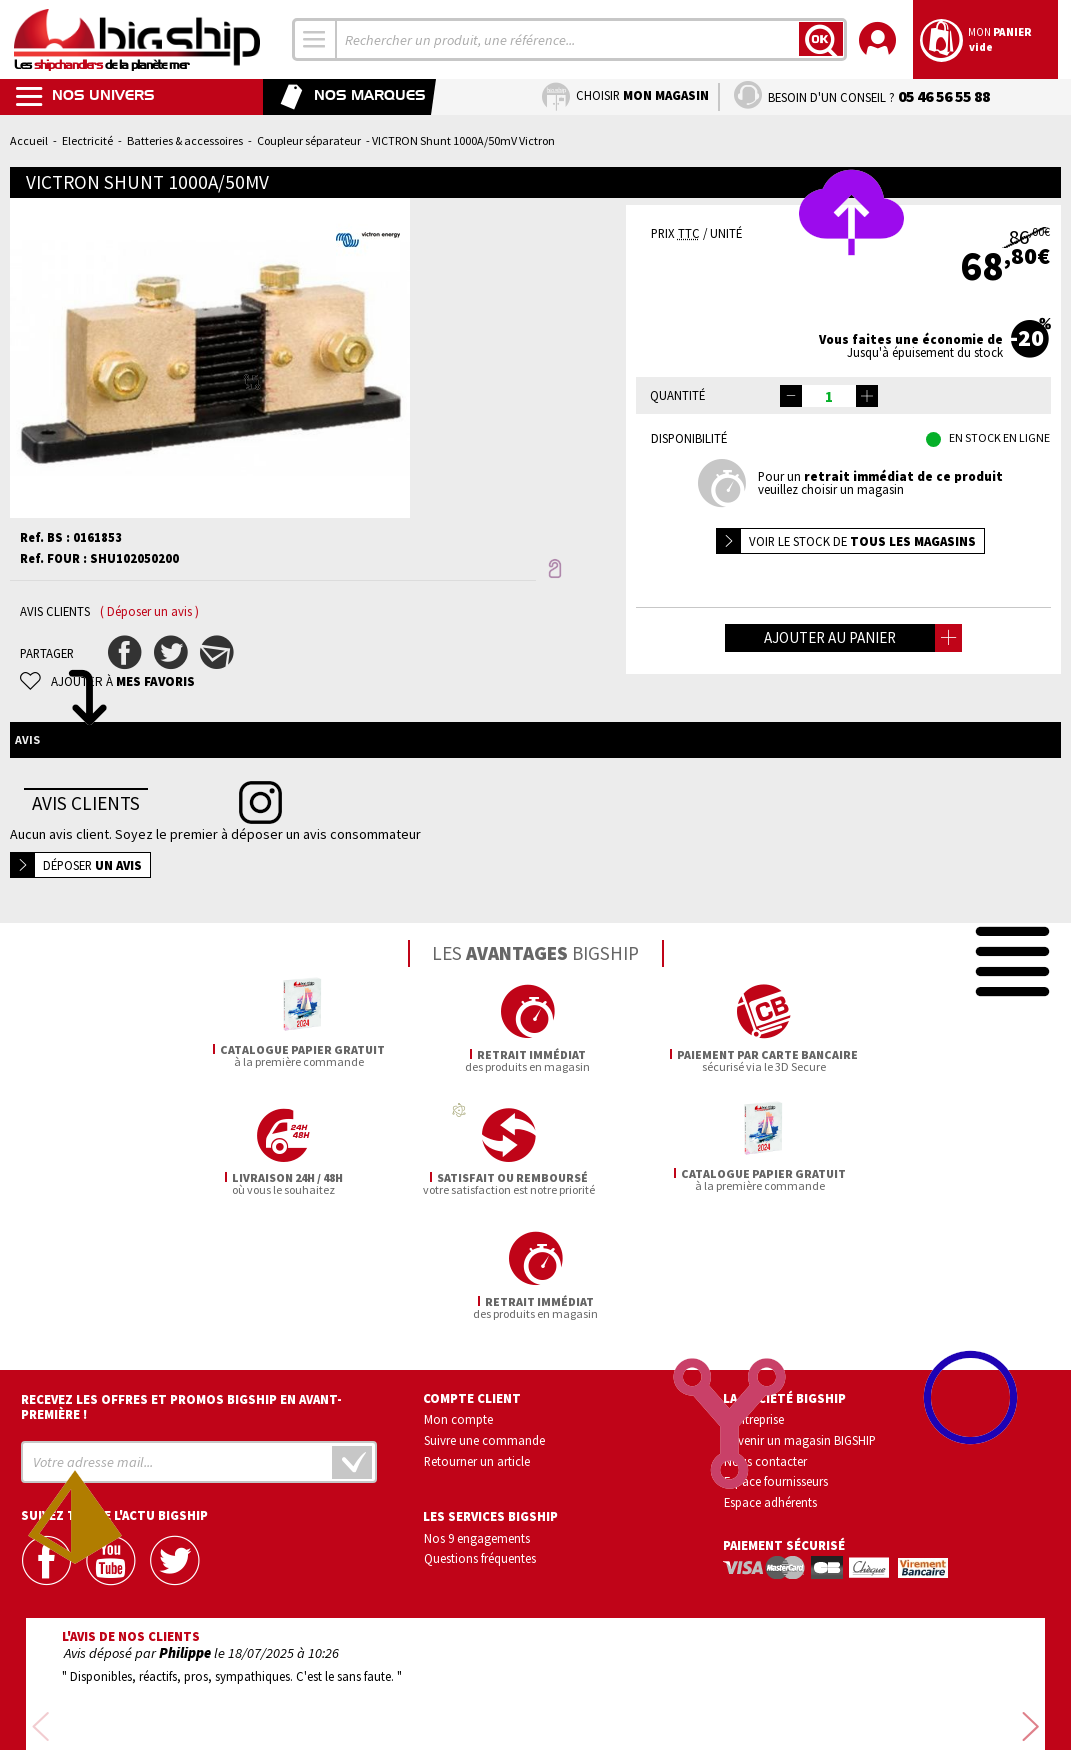 The width and height of the screenshot is (1071, 1750). Describe the element at coordinates (729, 1423) in the screenshot. I see `view repository branch network` at that location.